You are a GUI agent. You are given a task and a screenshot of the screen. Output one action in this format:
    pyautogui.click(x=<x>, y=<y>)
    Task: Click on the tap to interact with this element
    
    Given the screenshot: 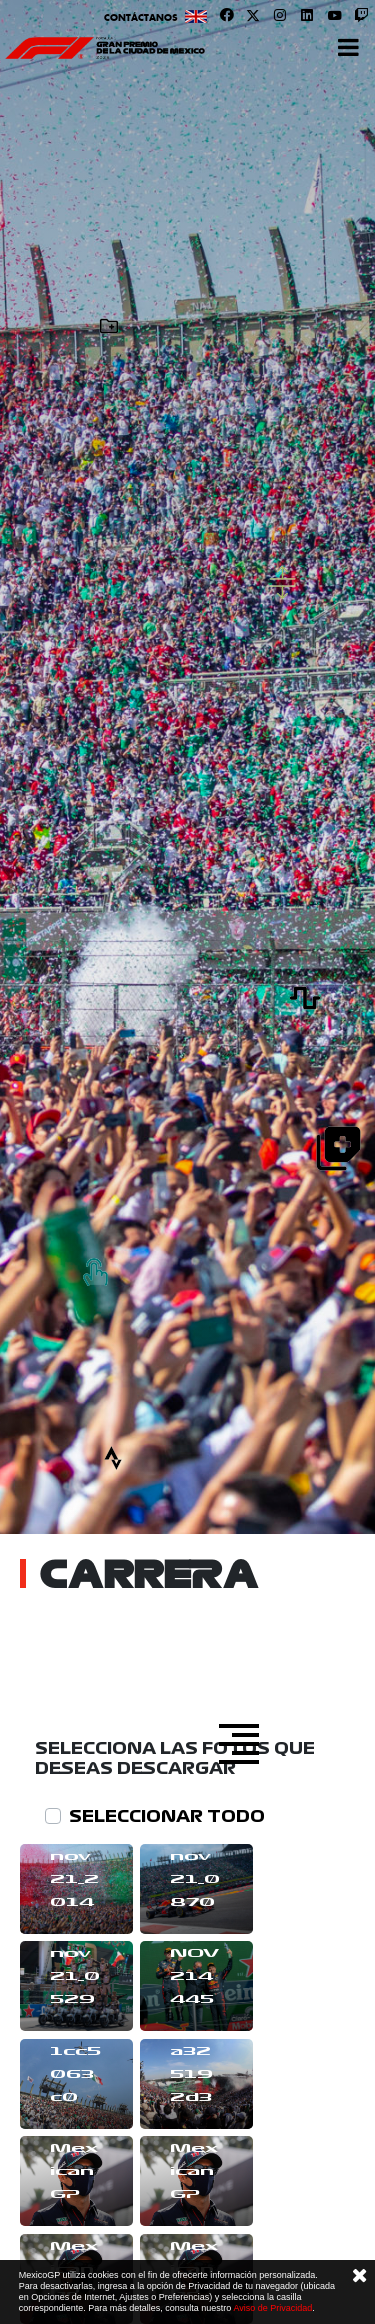 What is the action you would take?
    pyautogui.click(x=95, y=1272)
    